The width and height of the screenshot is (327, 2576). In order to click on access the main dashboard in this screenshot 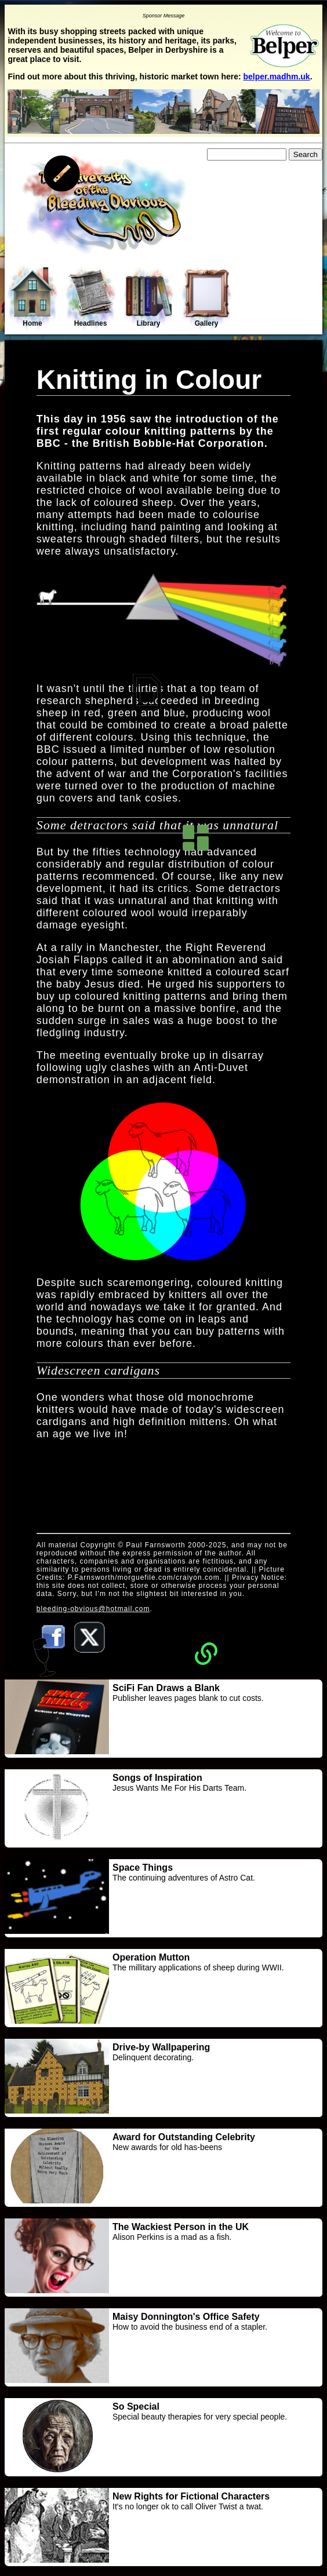, I will do `click(195, 837)`.